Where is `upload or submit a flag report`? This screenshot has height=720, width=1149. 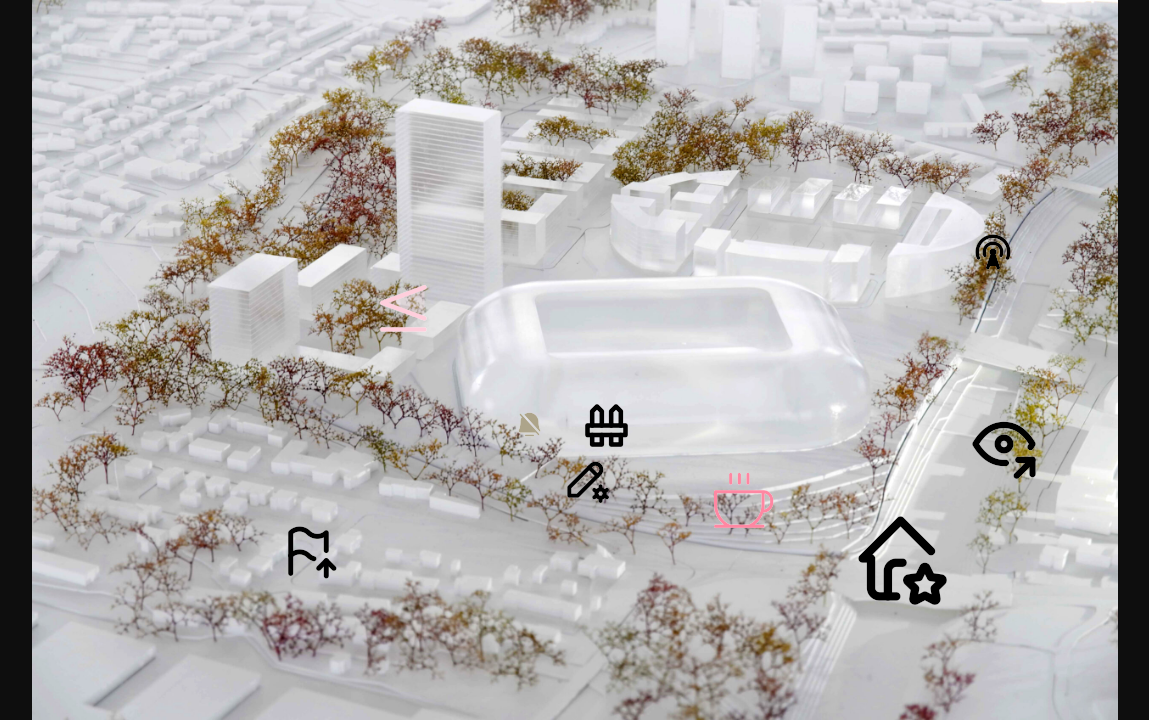
upload or submit a flag report is located at coordinates (308, 550).